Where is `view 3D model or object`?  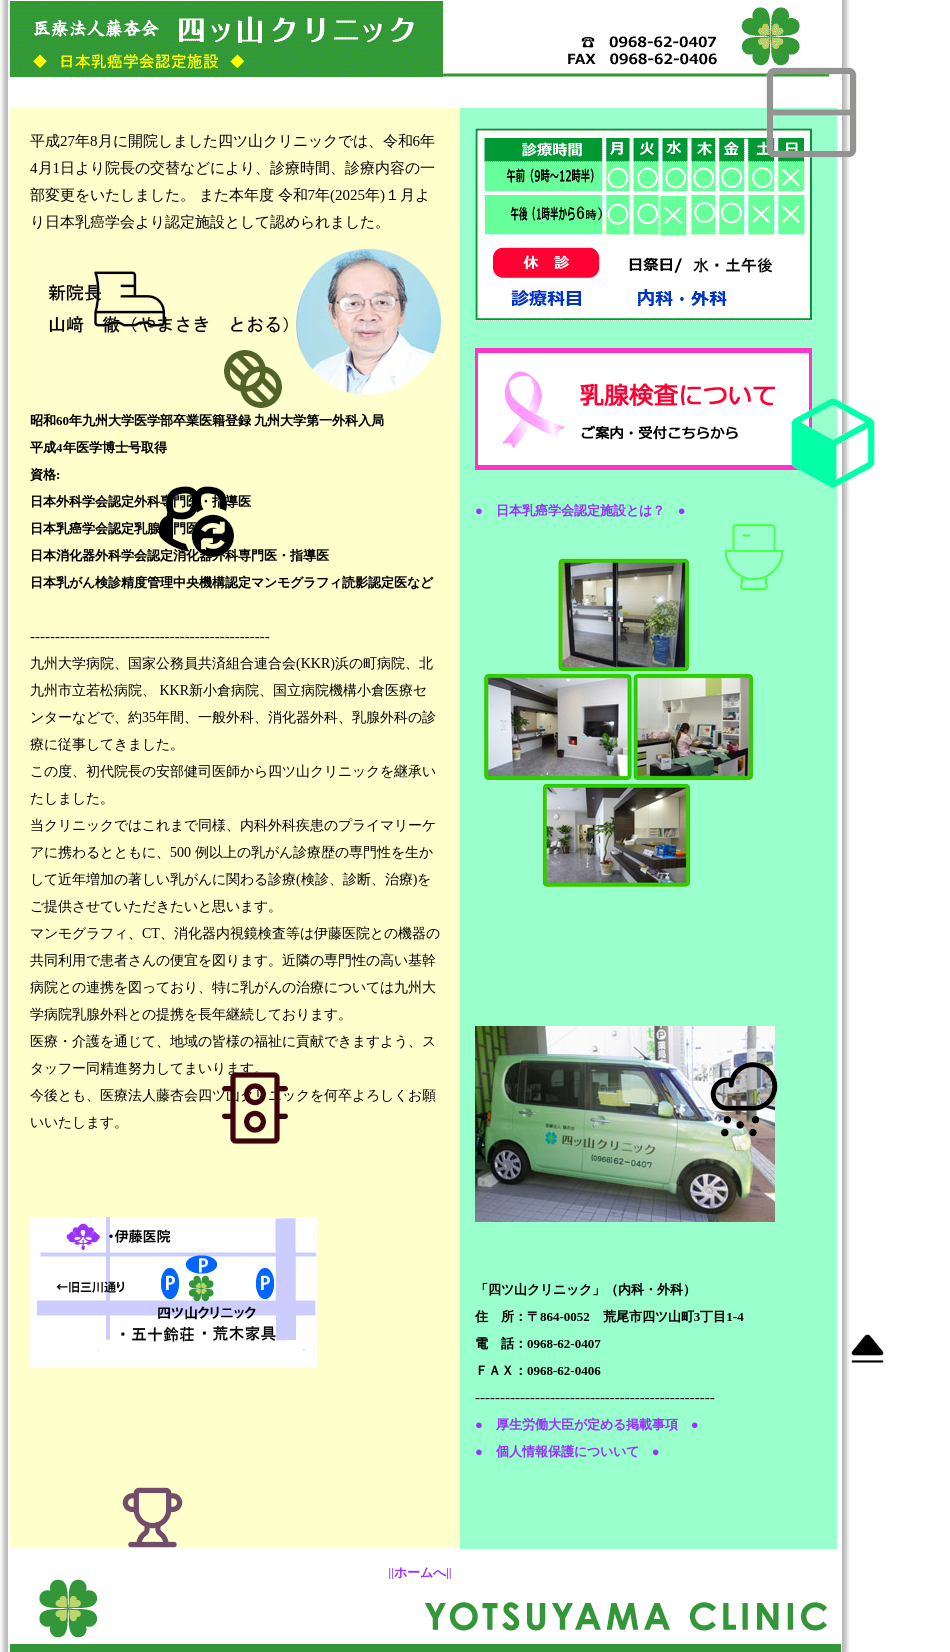 view 3D model or object is located at coordinates (833, 443).